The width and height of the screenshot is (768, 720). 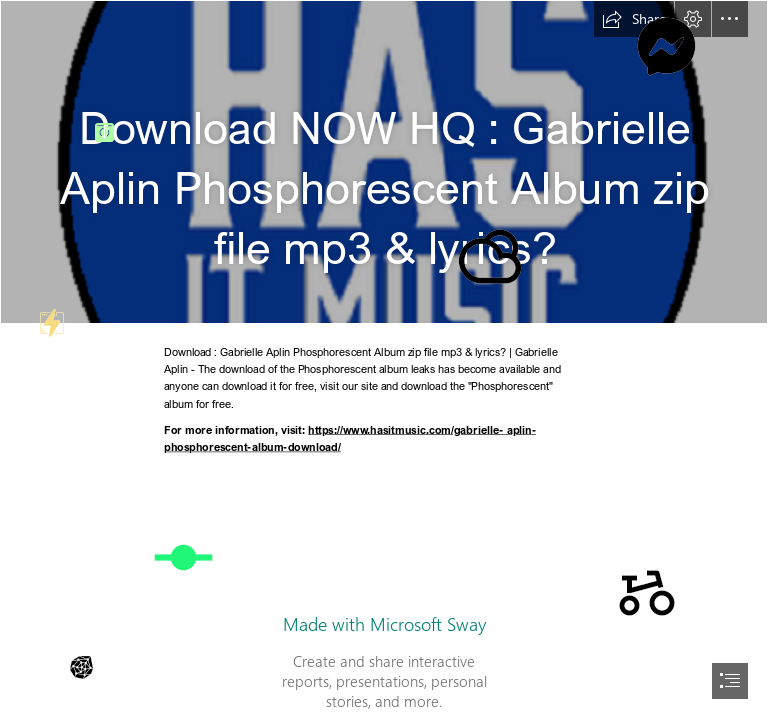 What do you see at coordinates (104, 132) in the screenshot?
I see `open zerotier network settings` at bounding box center [104, 132].